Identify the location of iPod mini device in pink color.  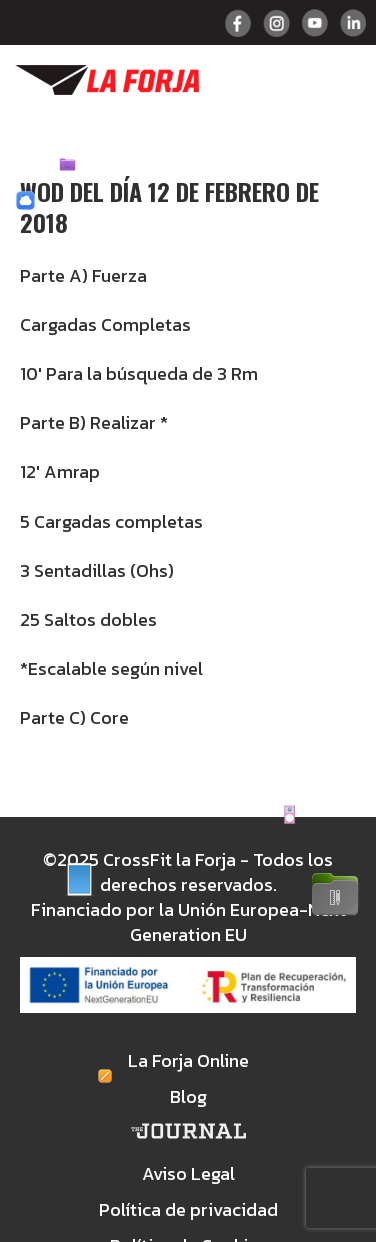
(289, 814).